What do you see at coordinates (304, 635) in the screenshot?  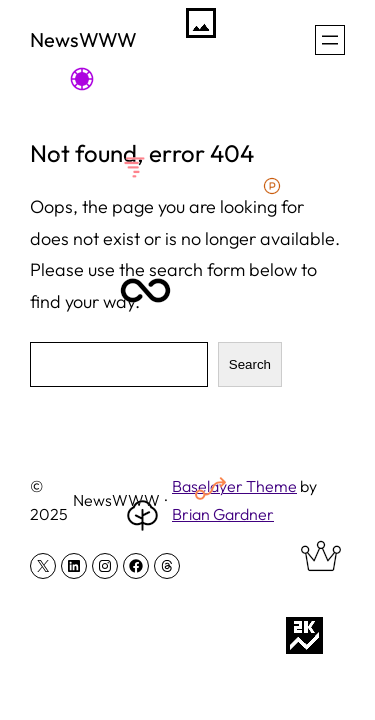 I see `view score or performance metrics` at bounding box center [304, 635].